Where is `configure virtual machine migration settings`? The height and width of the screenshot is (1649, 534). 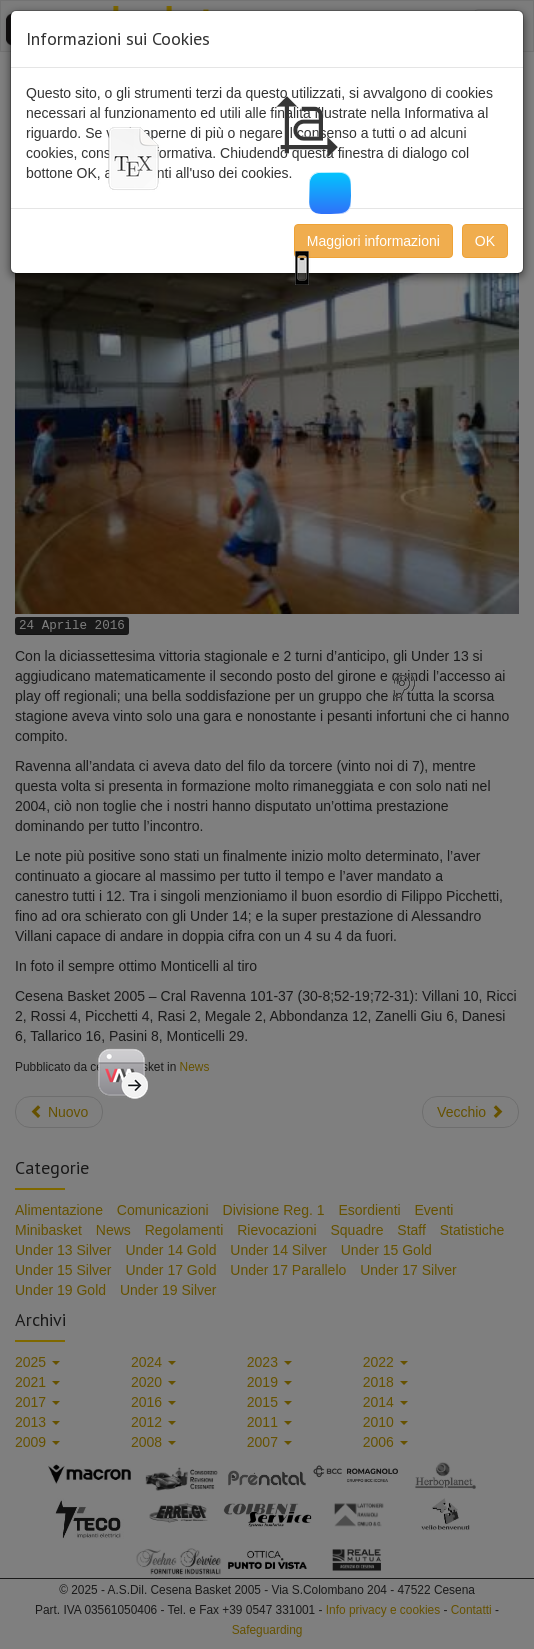 configure virtual machine migration settings is located at coordinates (122, 1073).